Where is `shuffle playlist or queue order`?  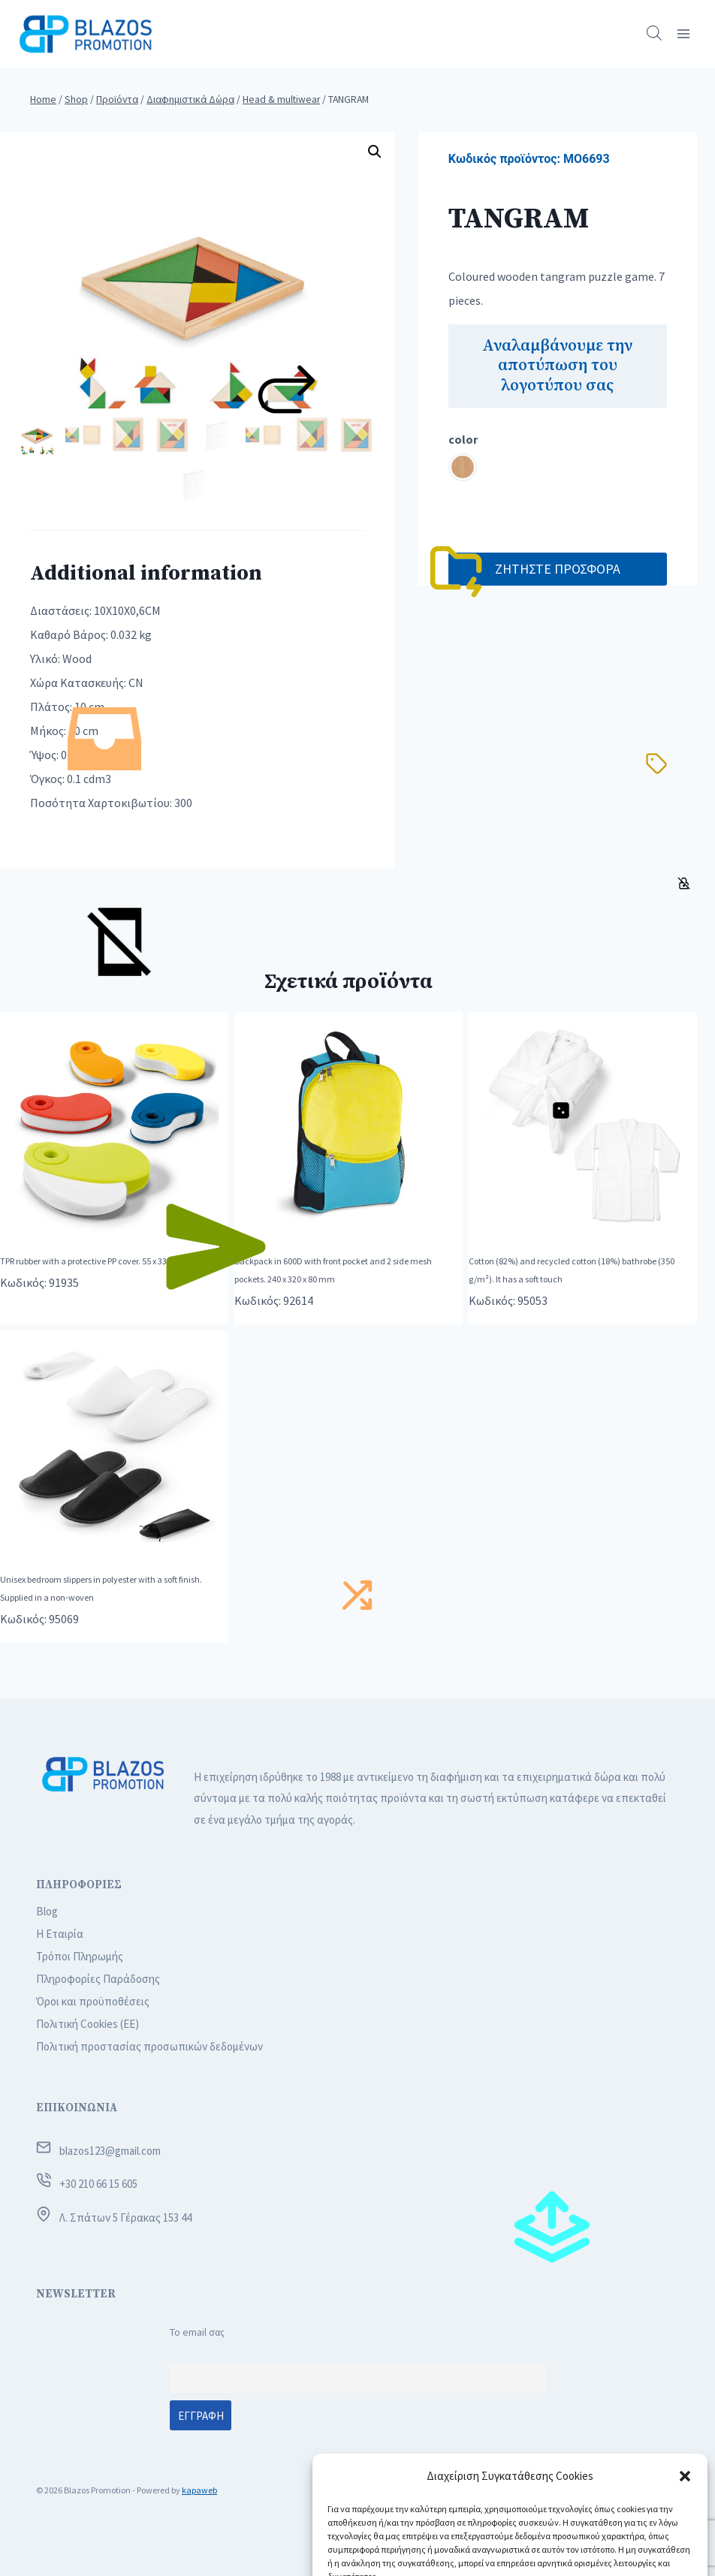
shuffle playlist or queue order is located at coordinates (357, 1595).